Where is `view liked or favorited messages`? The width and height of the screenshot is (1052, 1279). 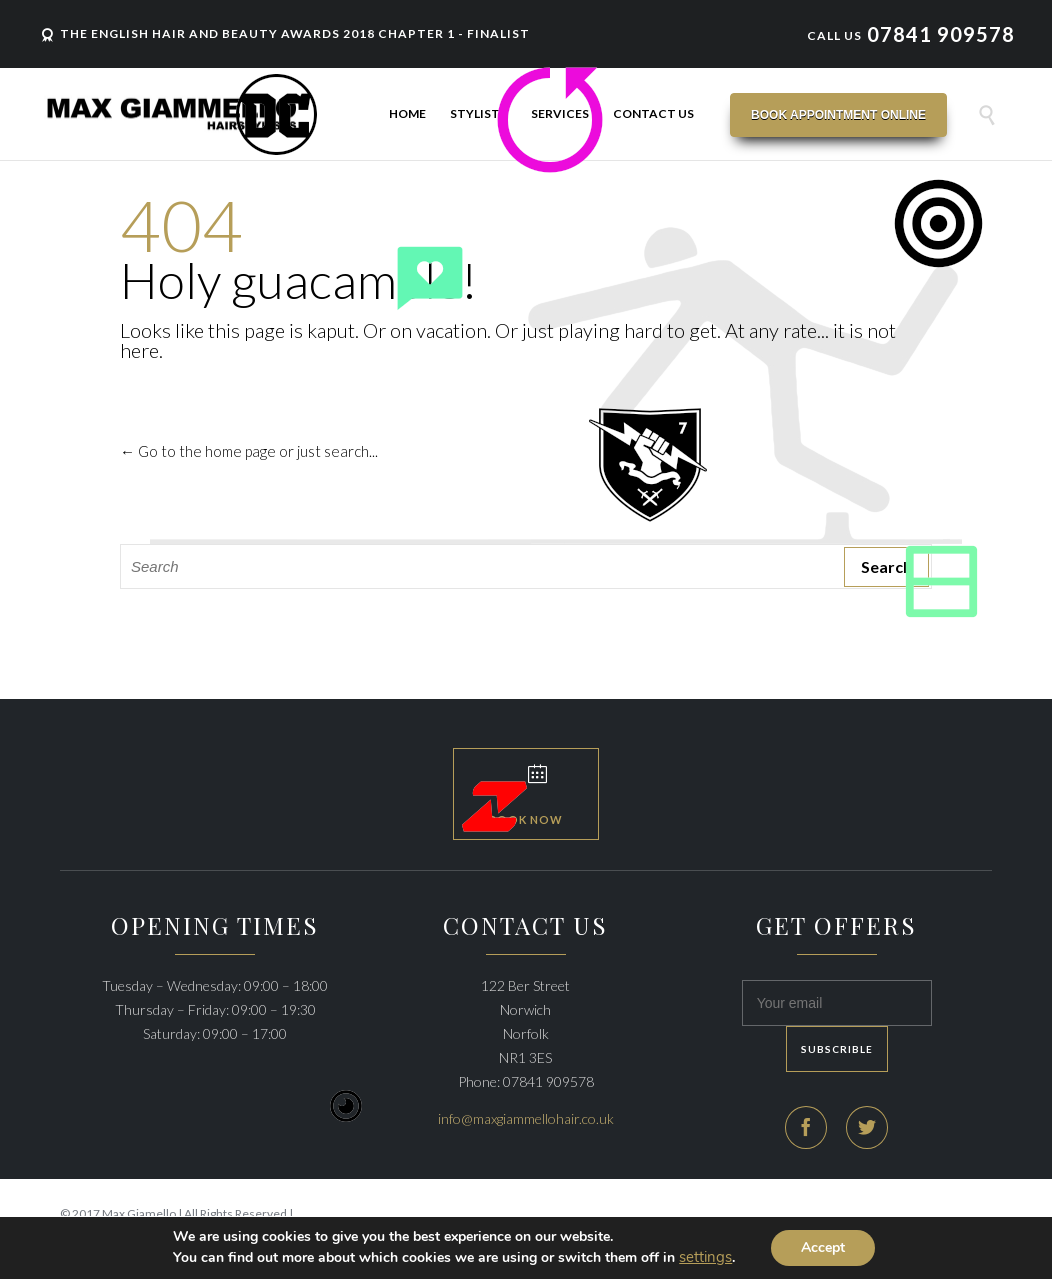 view liked or favorited messages is located at coordinates (430, 276).